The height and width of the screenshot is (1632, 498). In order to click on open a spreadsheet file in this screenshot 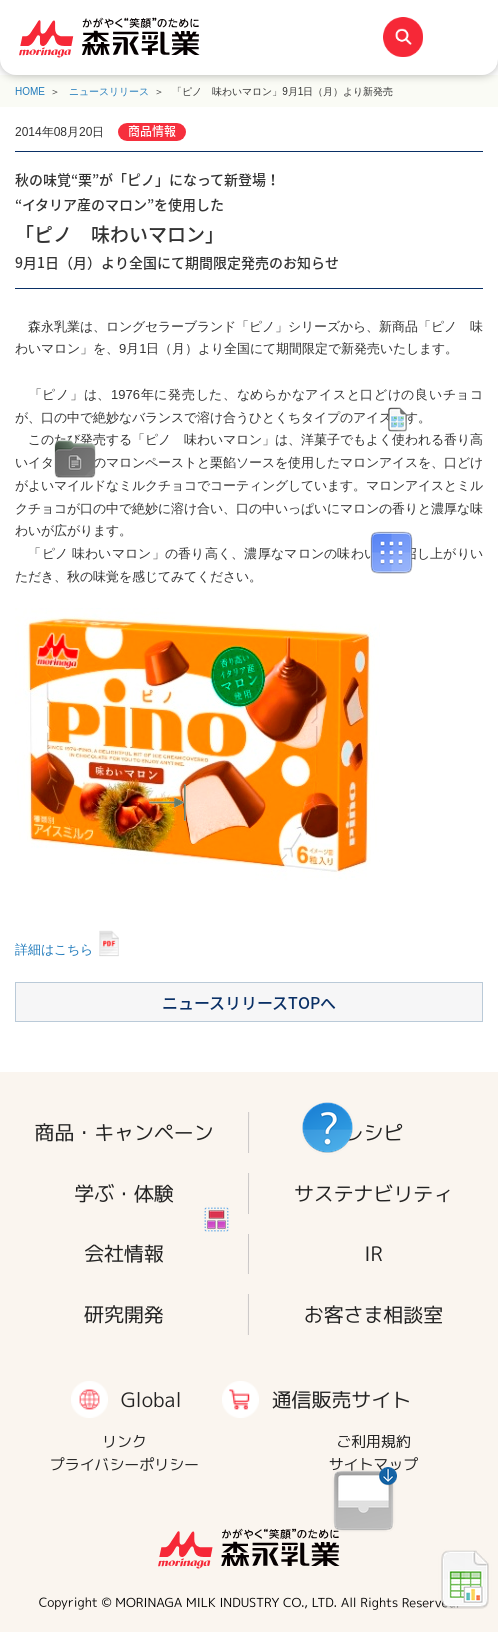, I will do `click(465, 1579)`.